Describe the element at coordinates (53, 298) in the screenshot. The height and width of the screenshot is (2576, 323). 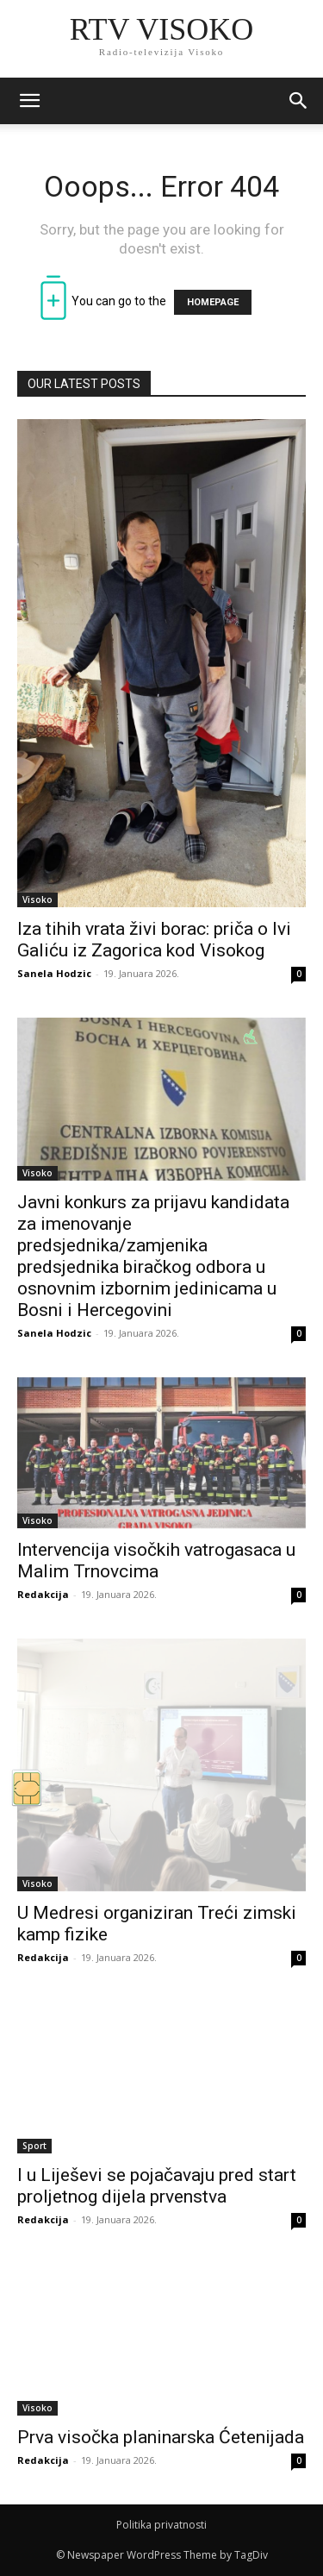
I see `add a new battery or power source` at that location.